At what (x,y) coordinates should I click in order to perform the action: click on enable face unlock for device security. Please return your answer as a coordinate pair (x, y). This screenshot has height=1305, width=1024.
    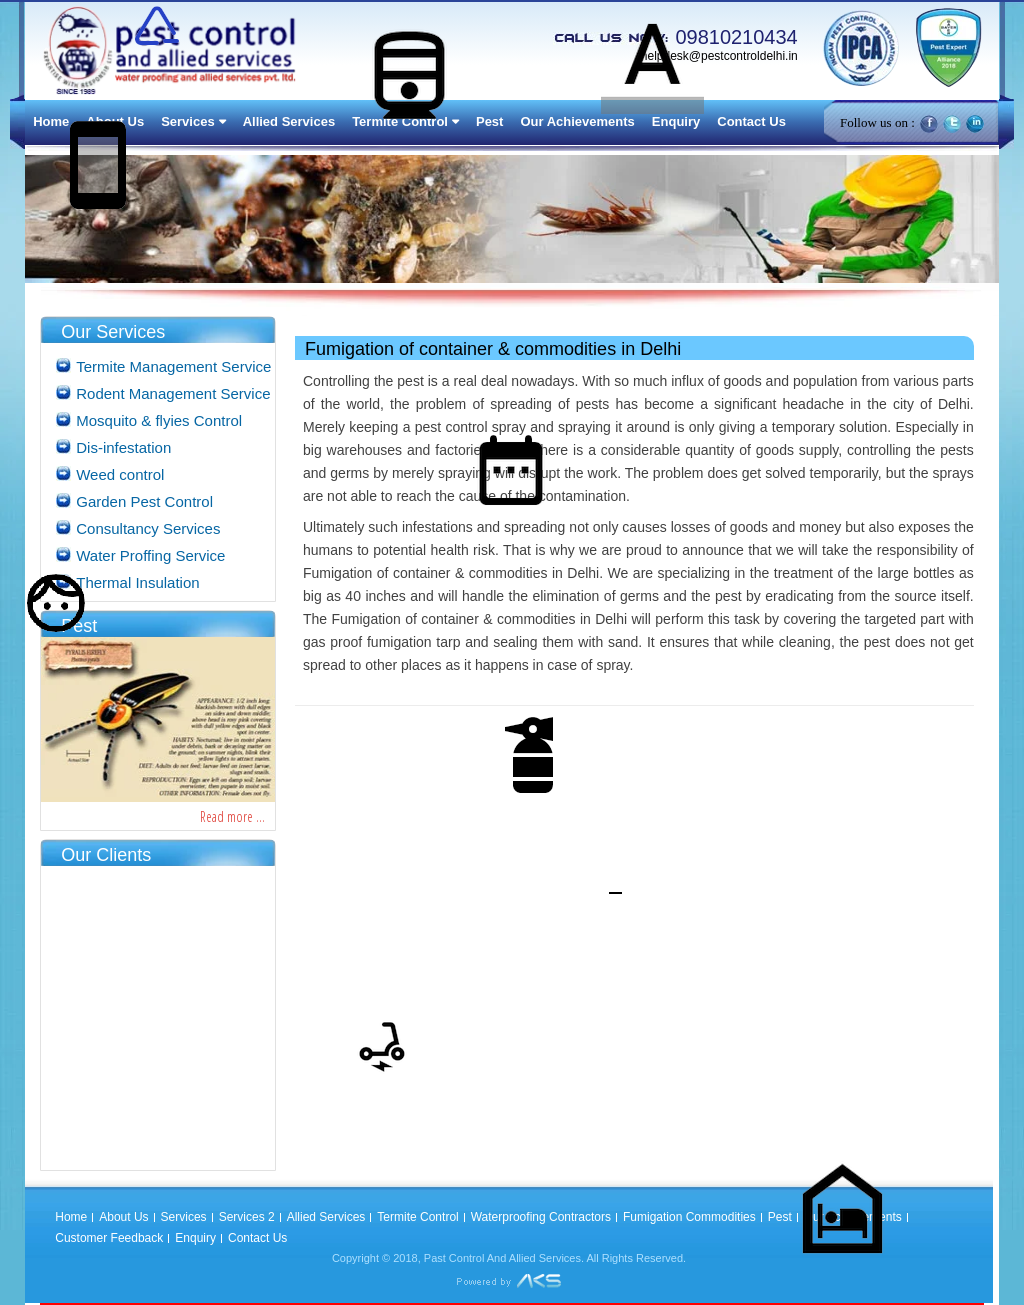
    Looking at the image, I should click on (56, 603).